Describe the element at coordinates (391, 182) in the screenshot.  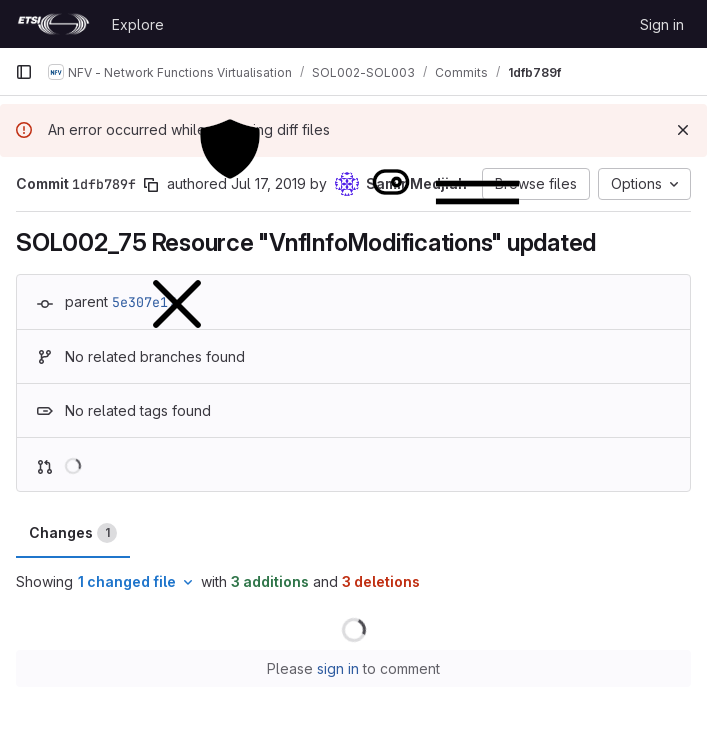
I see `toggle switch in the on position` at that location.